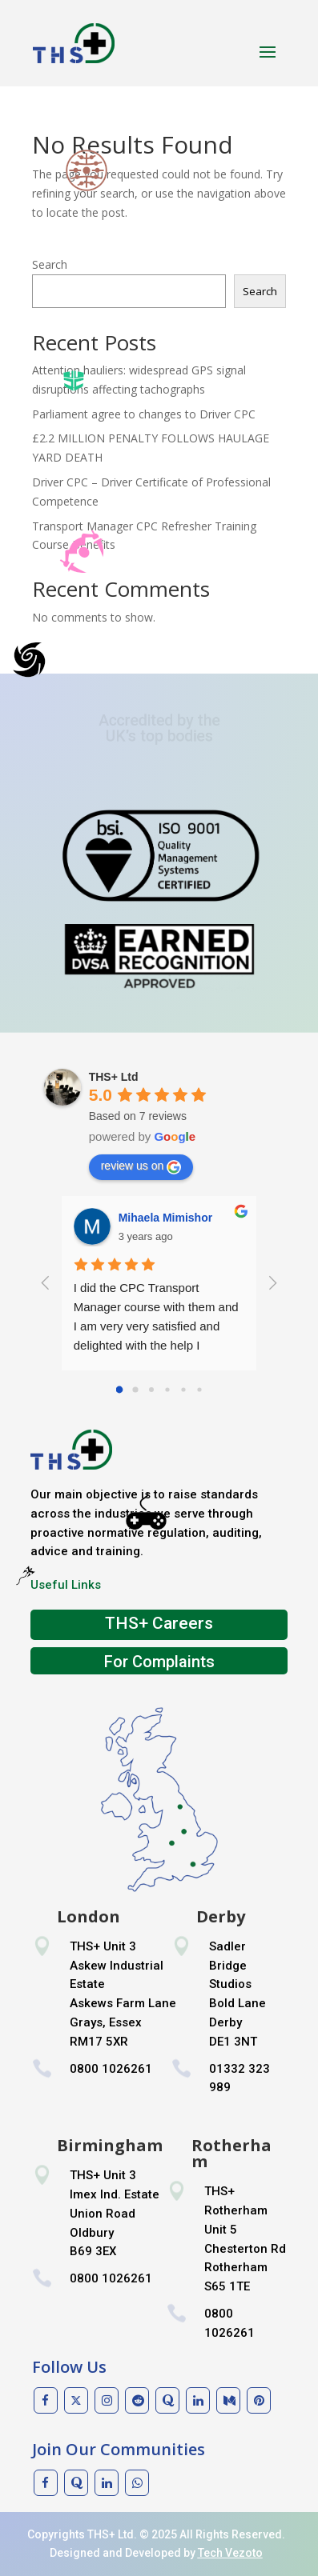 The height and width of the screenshot is (2576, 318). Describe the element at coordinates (26, 1575) in the screenshot. I see `equip grappling hook ability` at that location.